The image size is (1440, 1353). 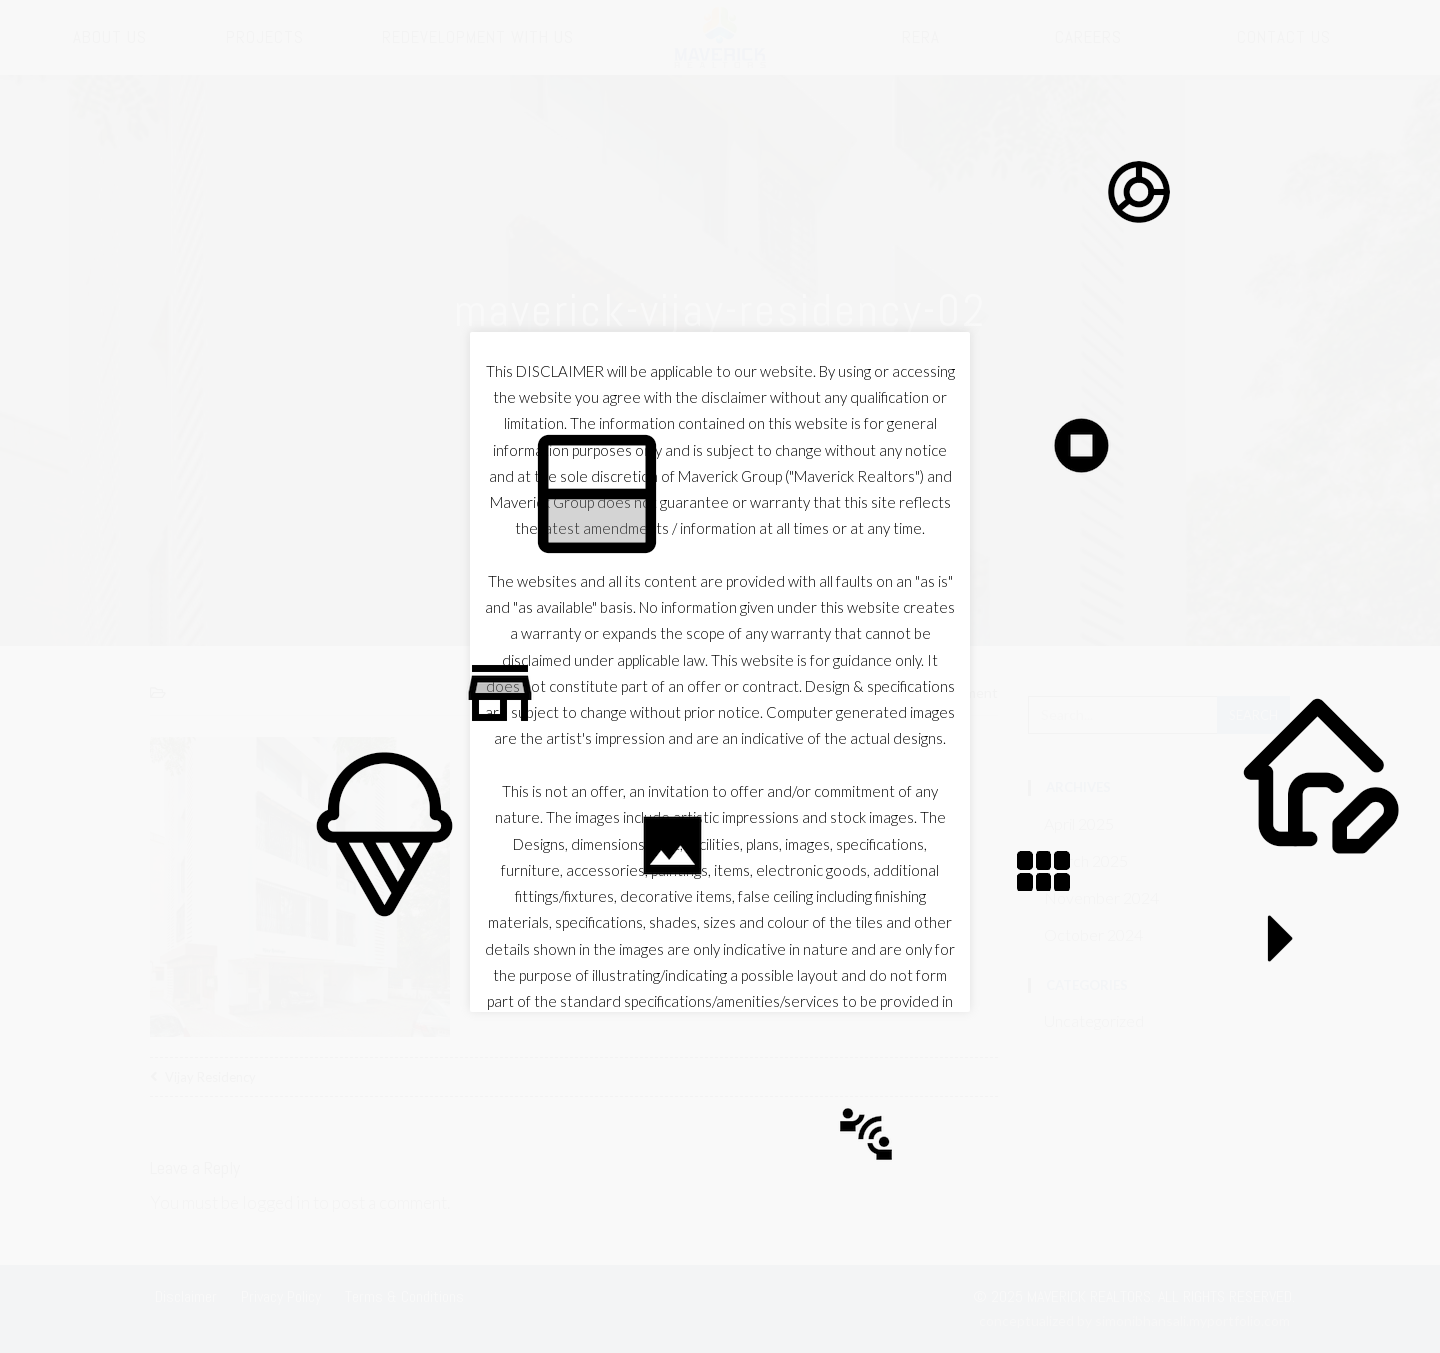 I want to click on connect with others remotely or wirelessly, so click(x=866, y=1134).